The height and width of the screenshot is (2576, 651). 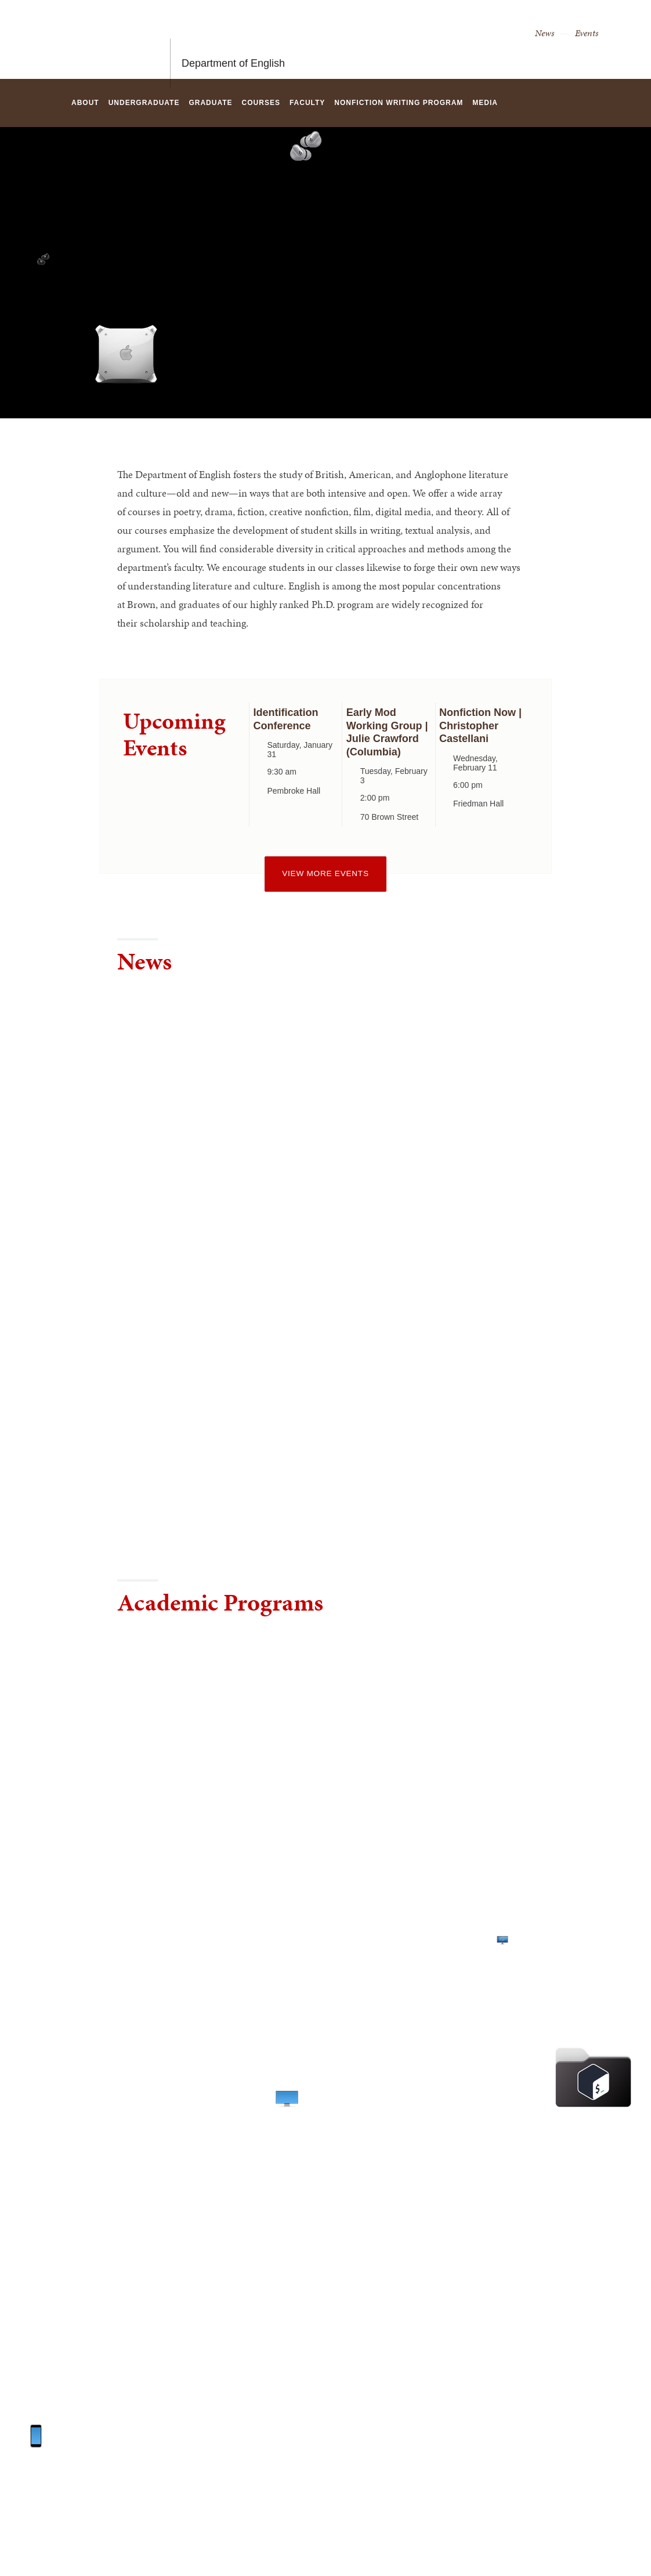 I want to click on represents a power mac g4 computer in system settings, so click(x=126, y=353).